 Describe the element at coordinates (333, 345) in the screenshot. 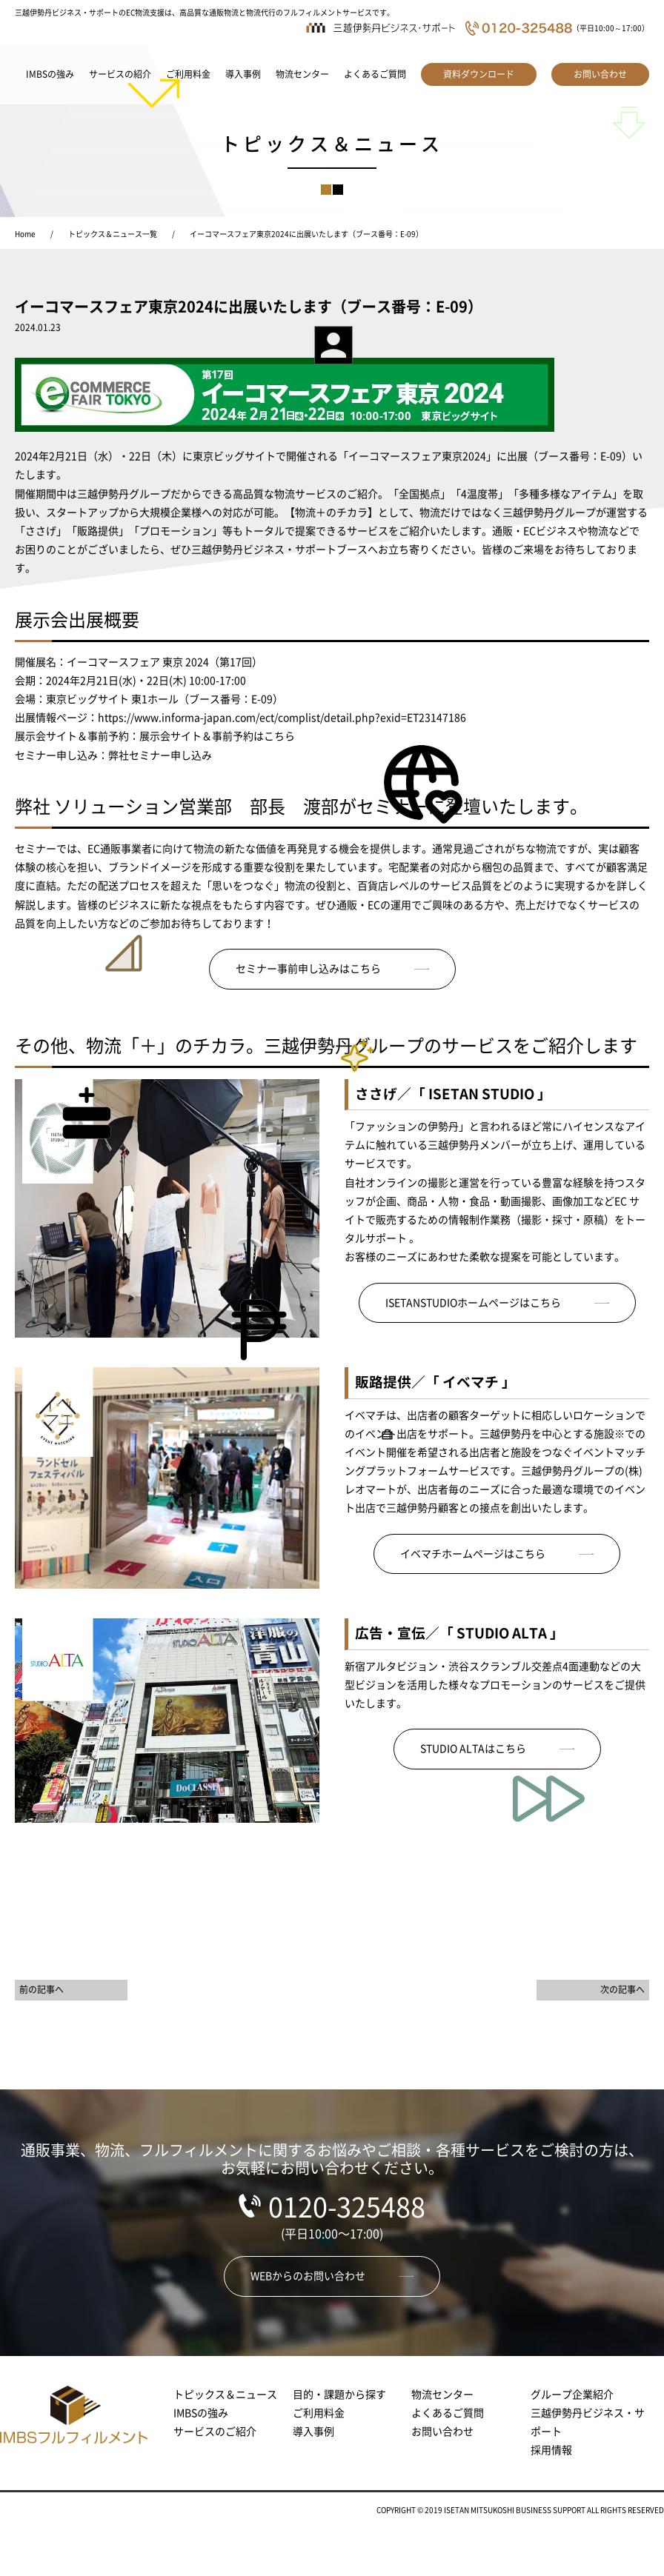

I see `view your account profile` at that location.